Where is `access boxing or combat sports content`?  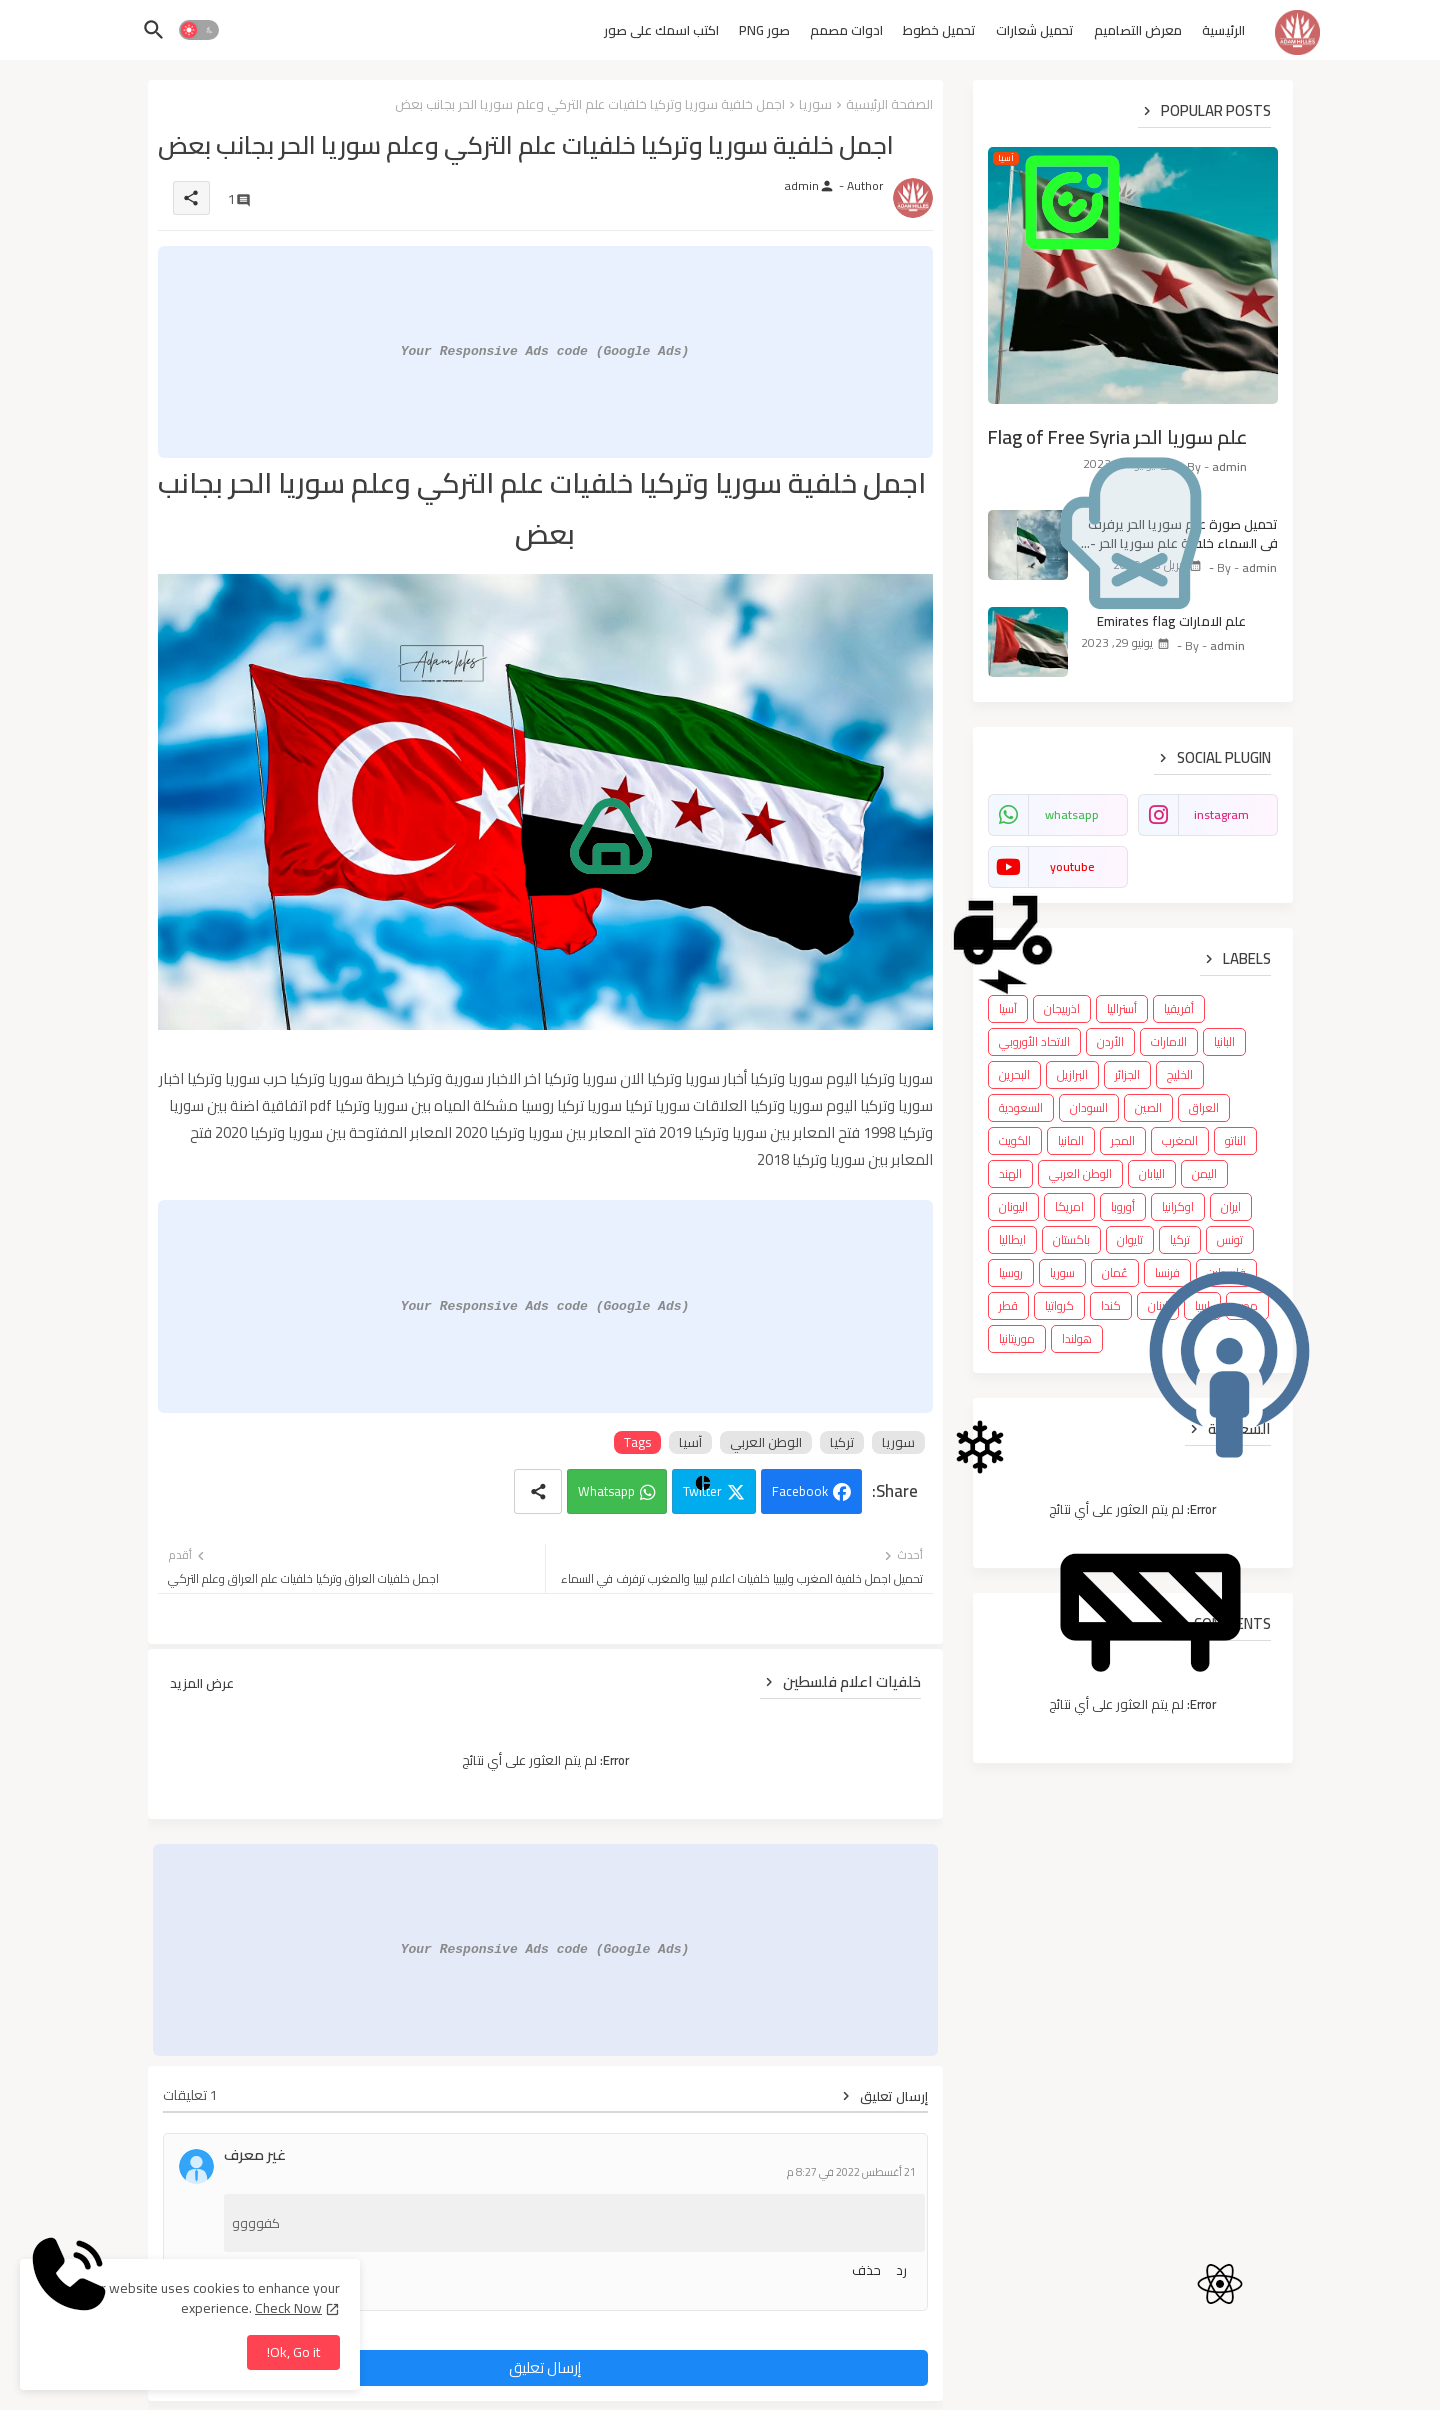
access boxing or combat sports content is located at coordinates (1134, 536).